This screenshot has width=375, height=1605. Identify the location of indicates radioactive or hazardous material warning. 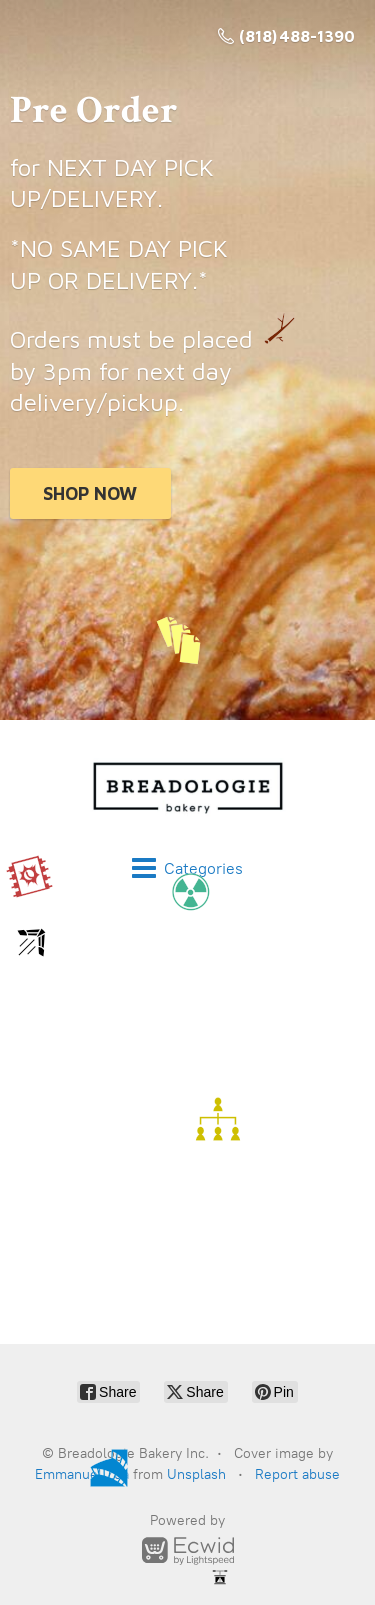
(191, 892).